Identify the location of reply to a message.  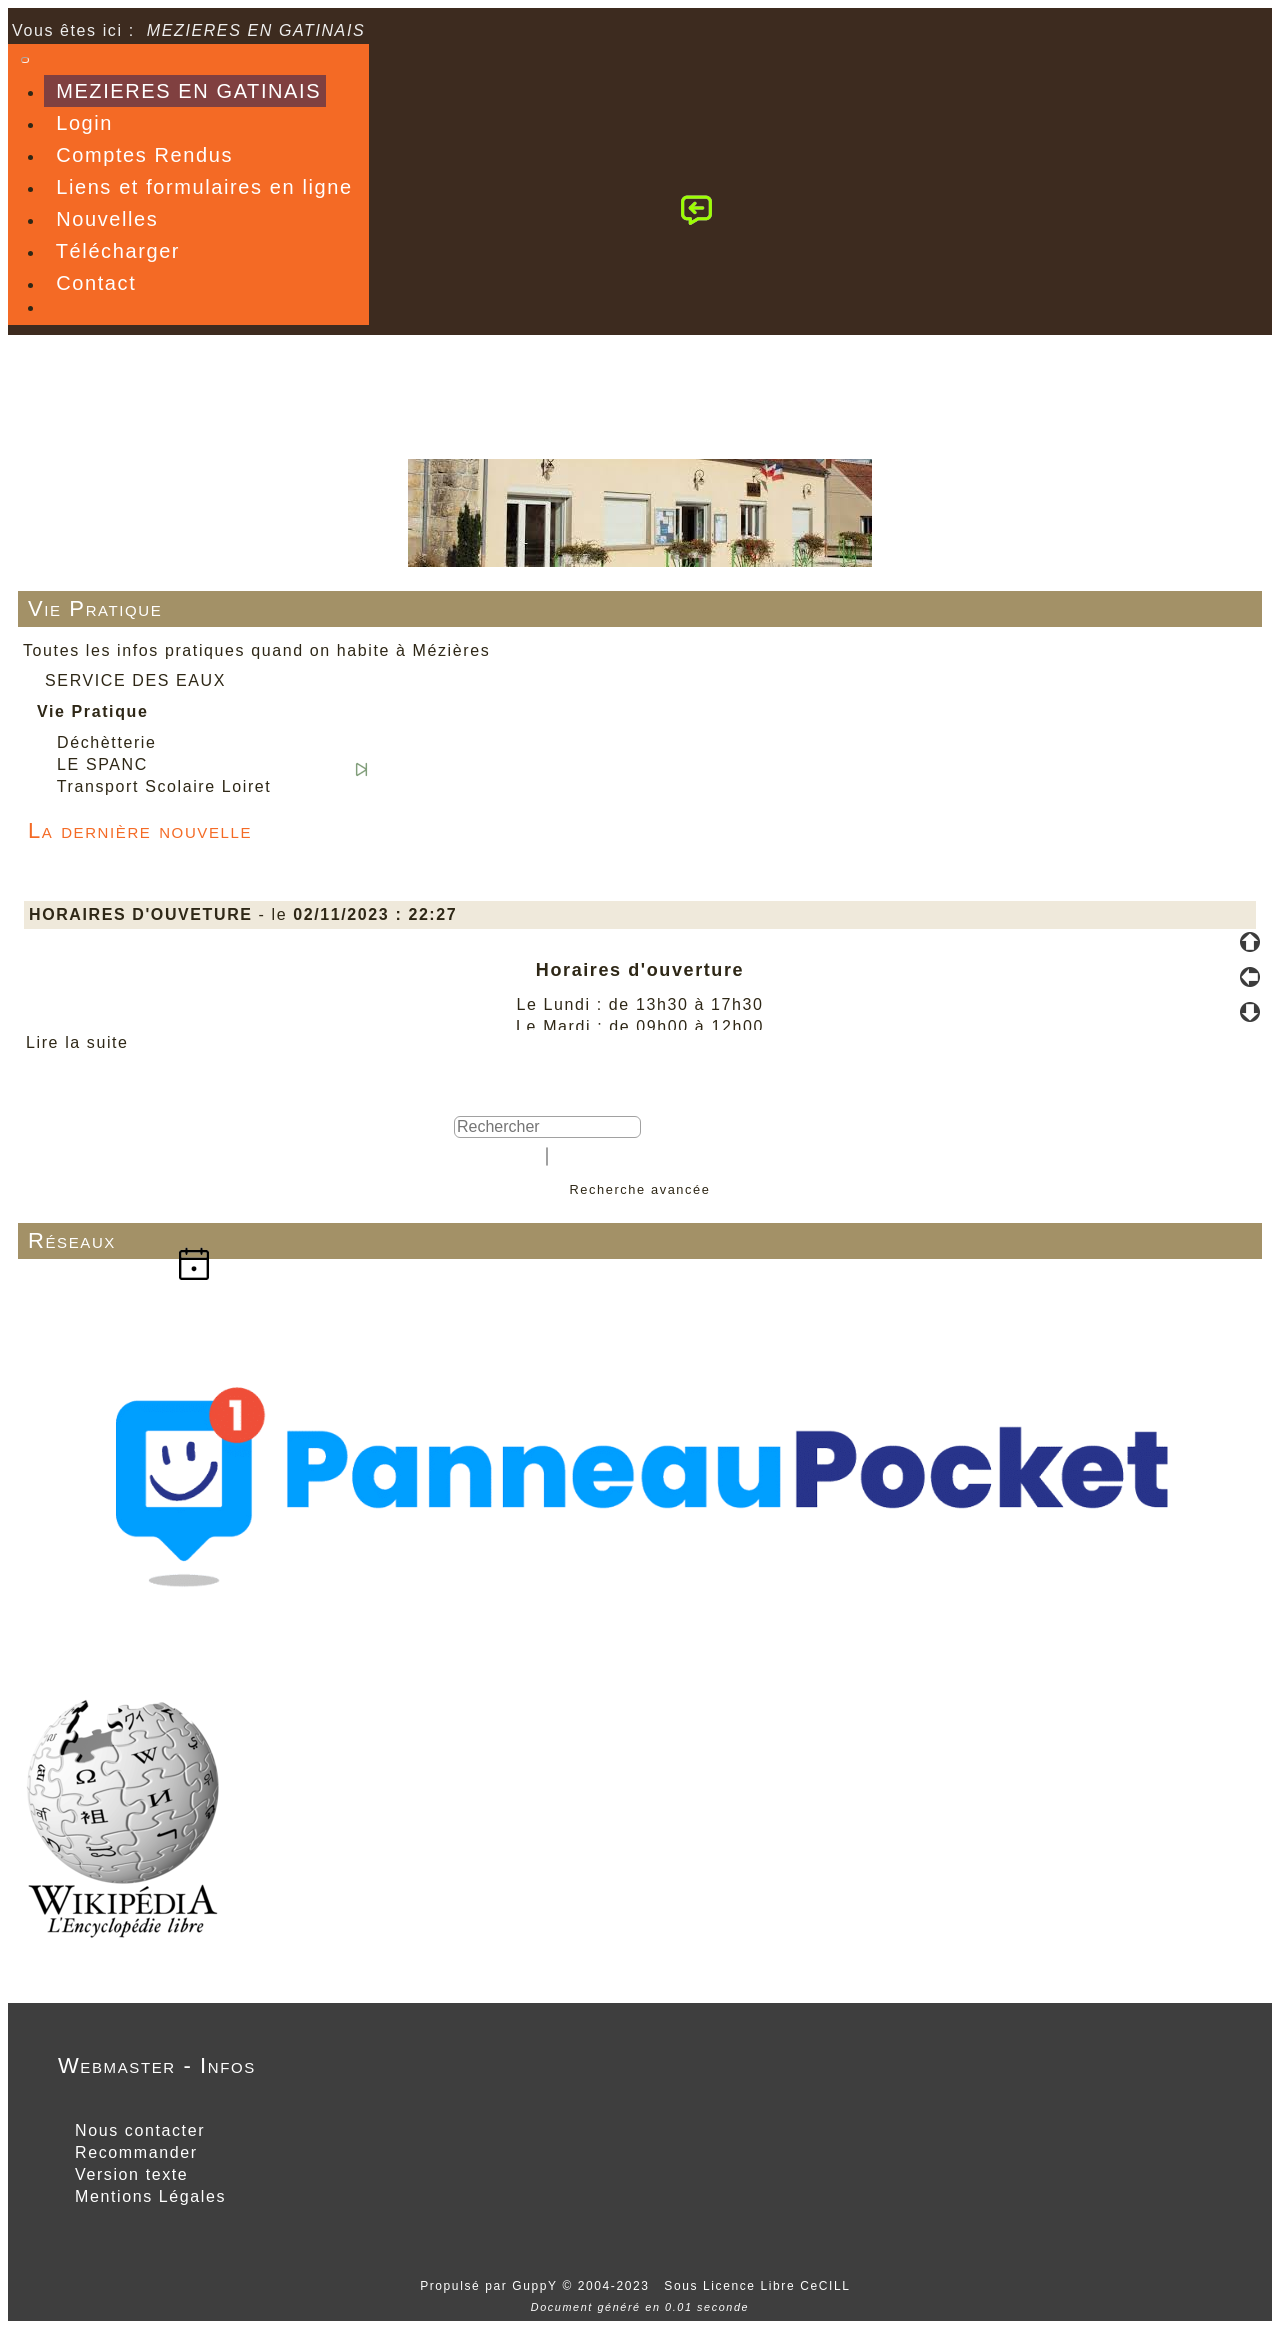
(696, 209).